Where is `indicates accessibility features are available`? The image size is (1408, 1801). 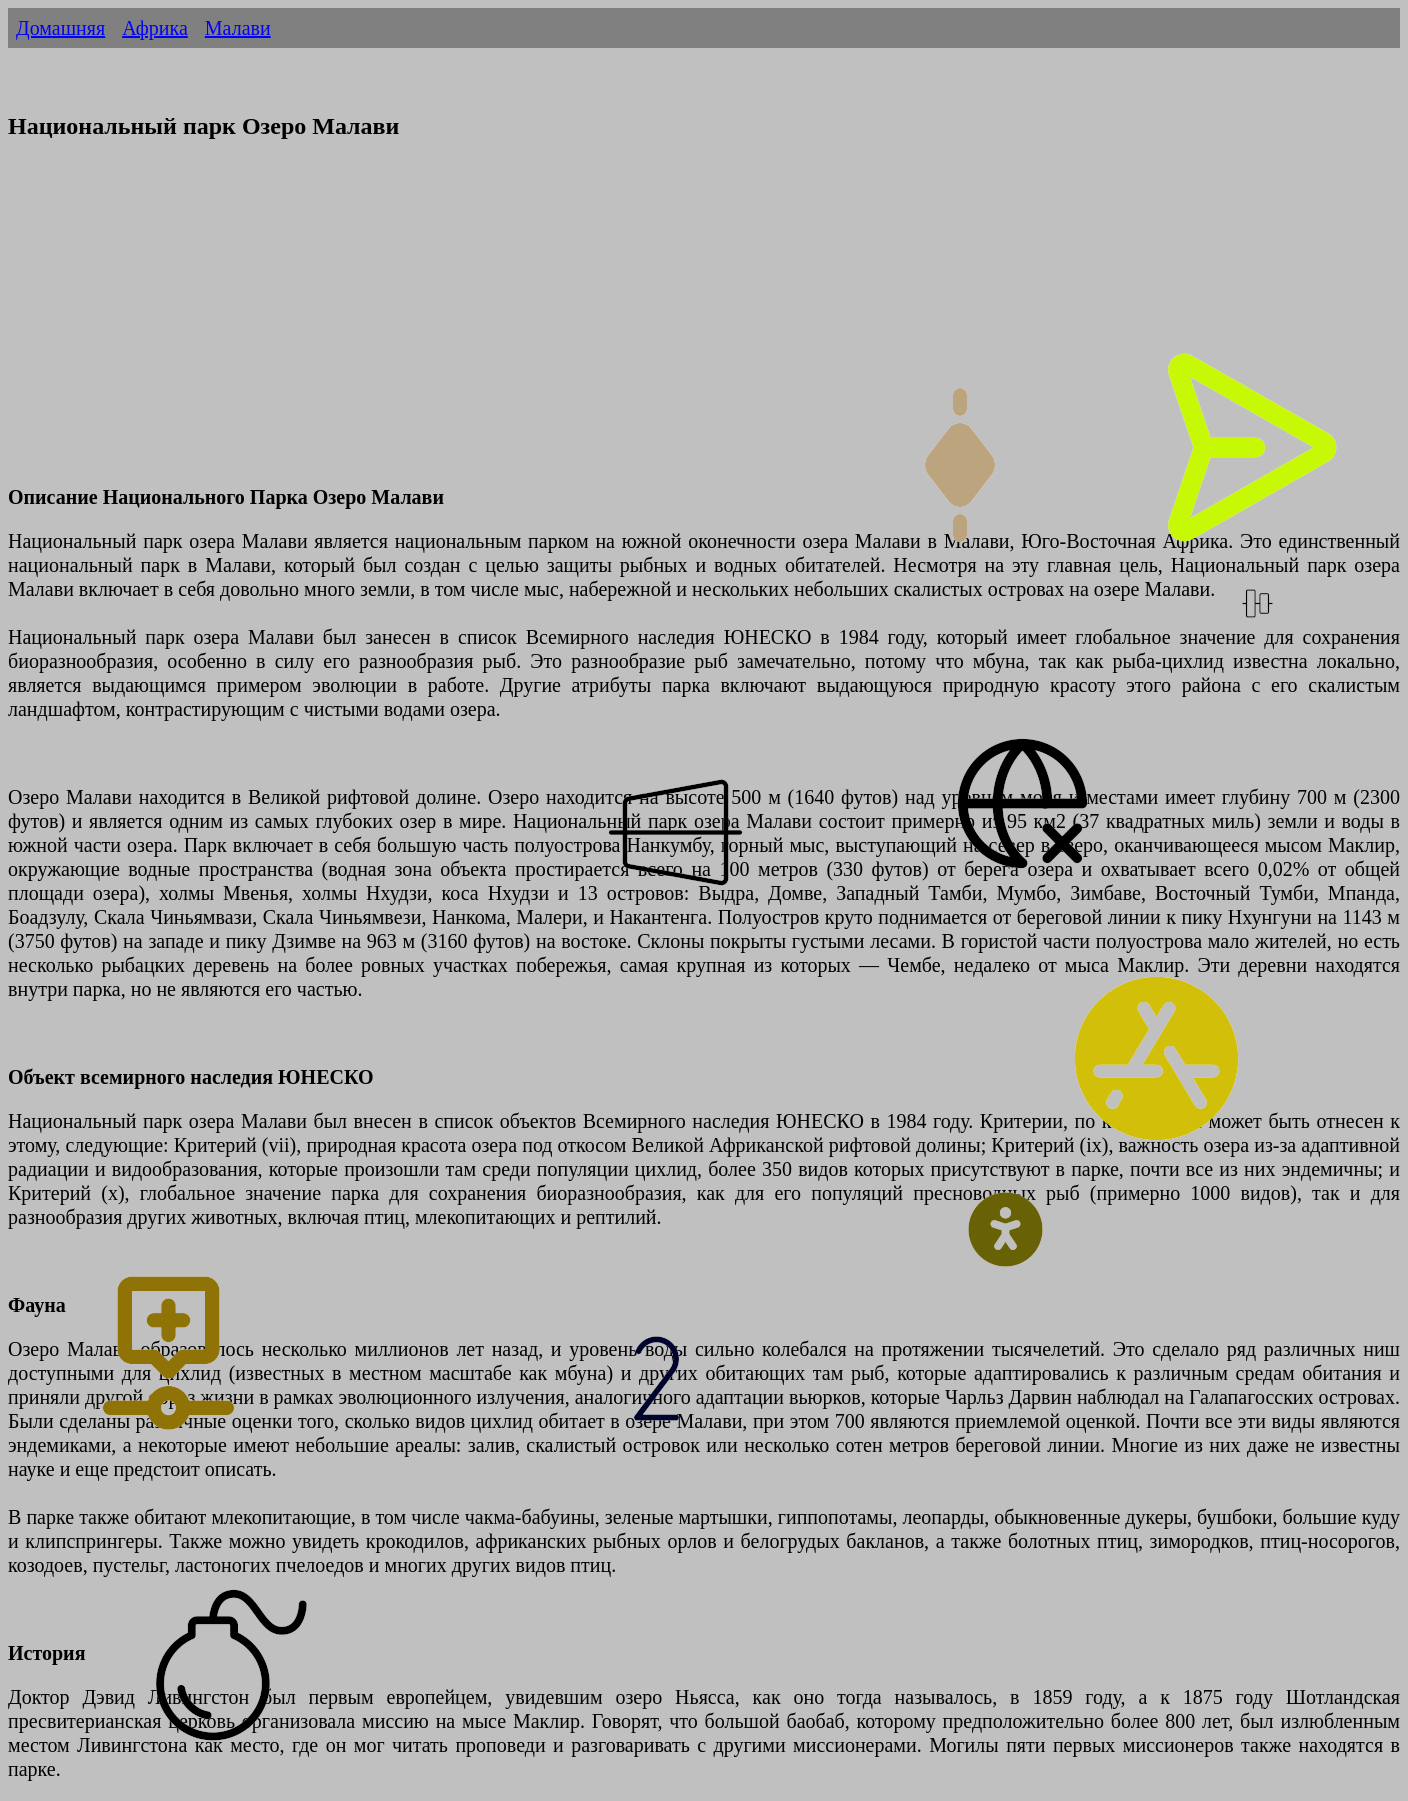 indicates accessibility features are available is located at coordinates (1005, 1229).